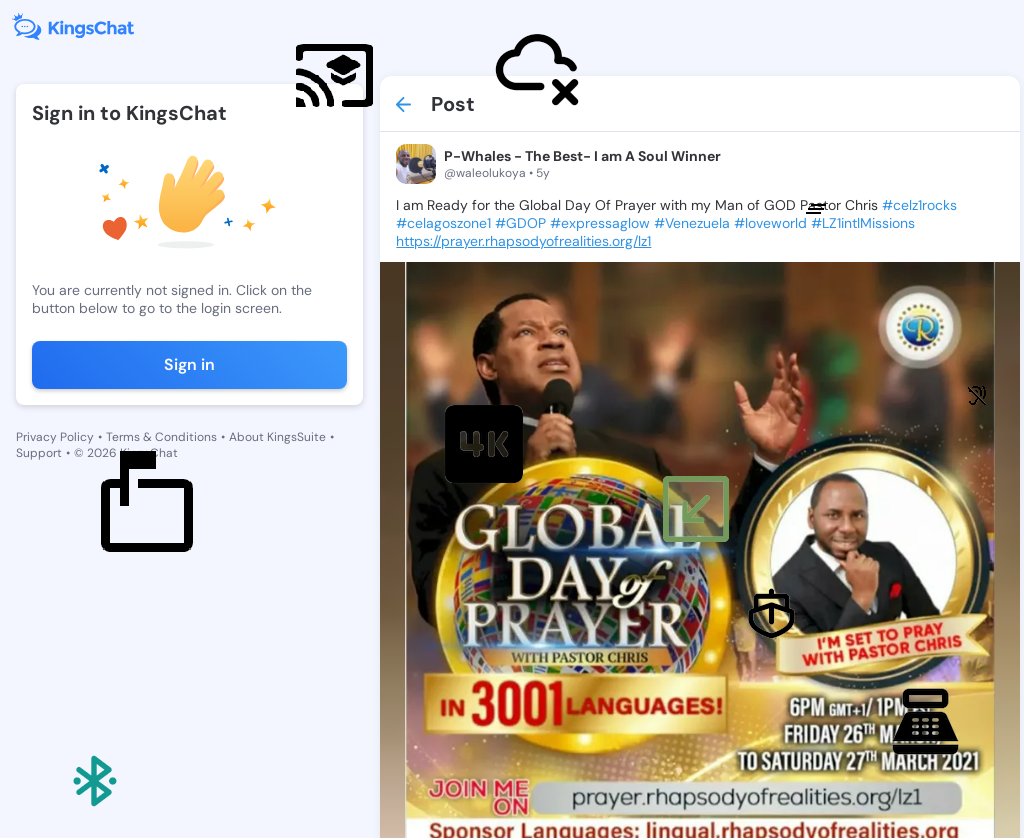 This screenshot has width=1024, height=838. I want to click on move content to bottom-left corner, so click(696, 509).